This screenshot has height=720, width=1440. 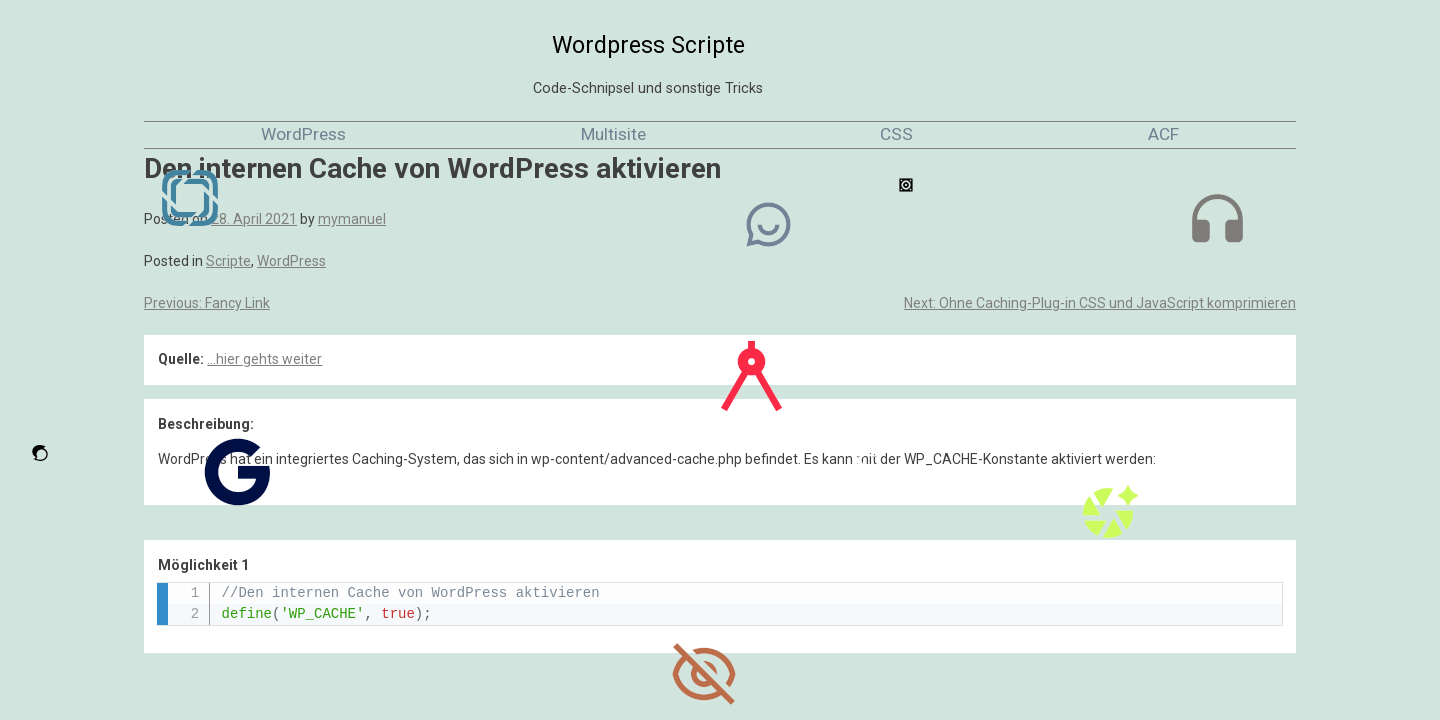 What do you see at coordinates (1217, 219) in the screenshot?
I see `access audio or music playback` at bounding box center [1217, 219].